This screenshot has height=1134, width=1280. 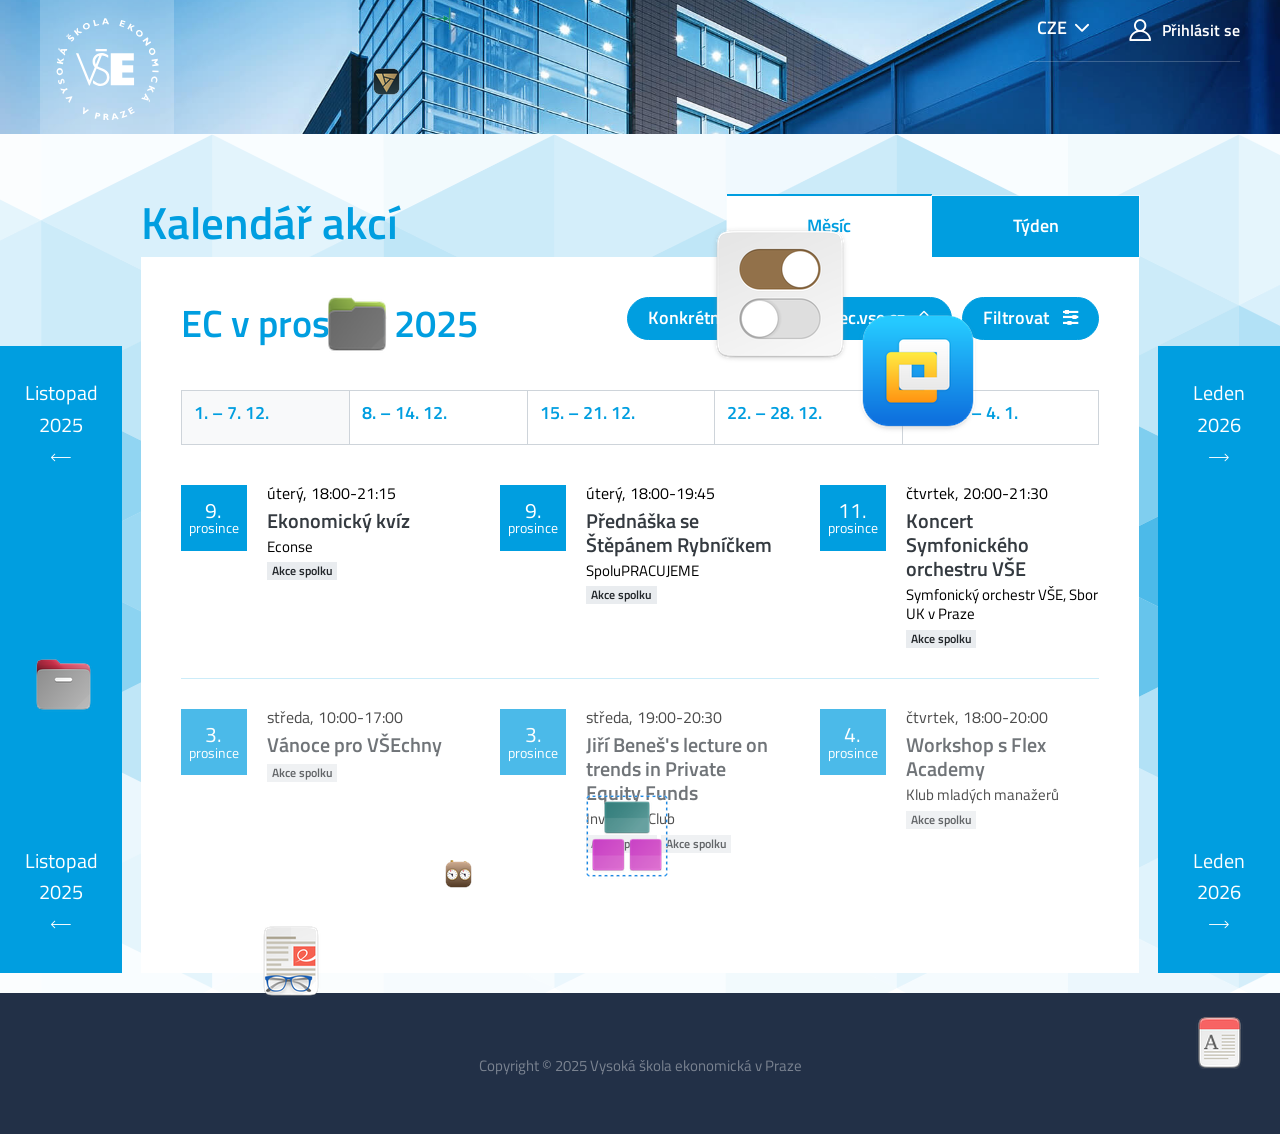 I want to click on open the chess clock app, so click(x=458, y=874).